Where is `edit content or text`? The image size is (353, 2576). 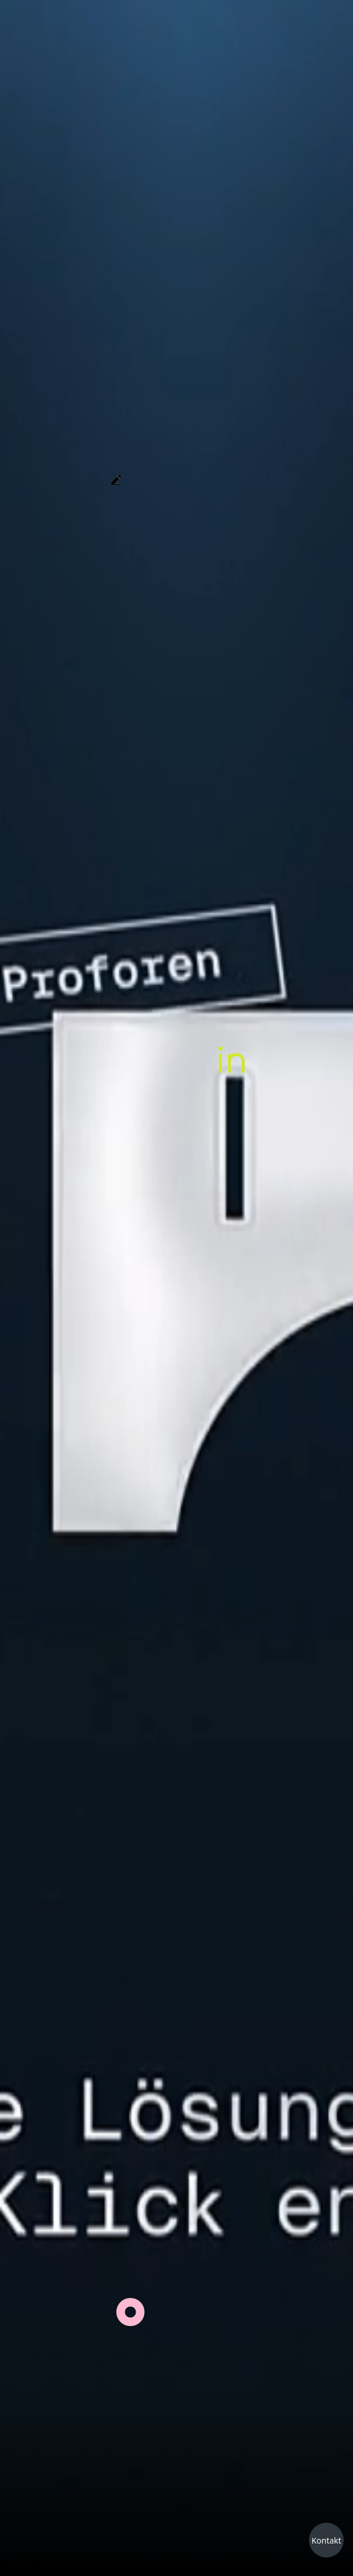 edit content or text is located at coordinates (116, 479).